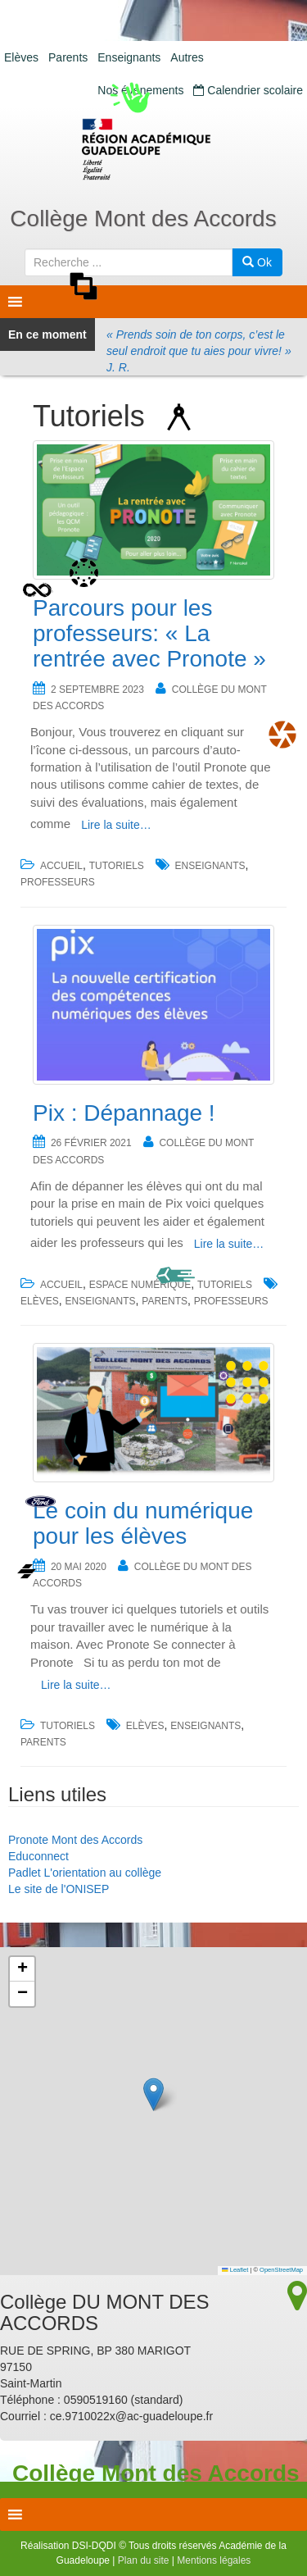 This screenshot has height=2576, width=307. What do you see at coordinates (175, 1275) in the screenshot?
I see `velocity app or service logo` at bounding box center [175, 1275].